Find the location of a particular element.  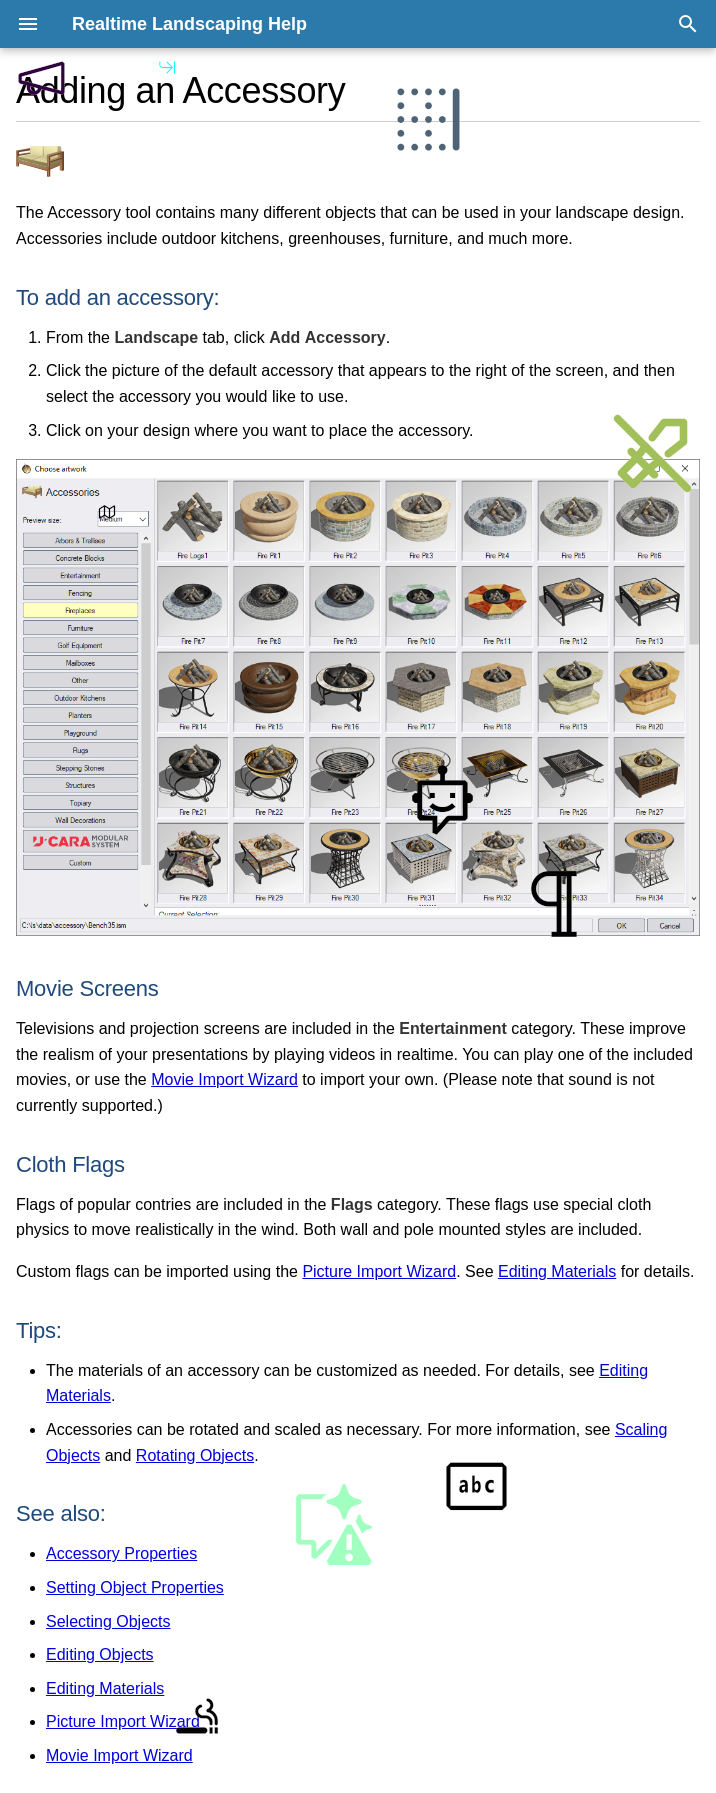

move cursor to next tab stop is located at coordinates (166, 67).